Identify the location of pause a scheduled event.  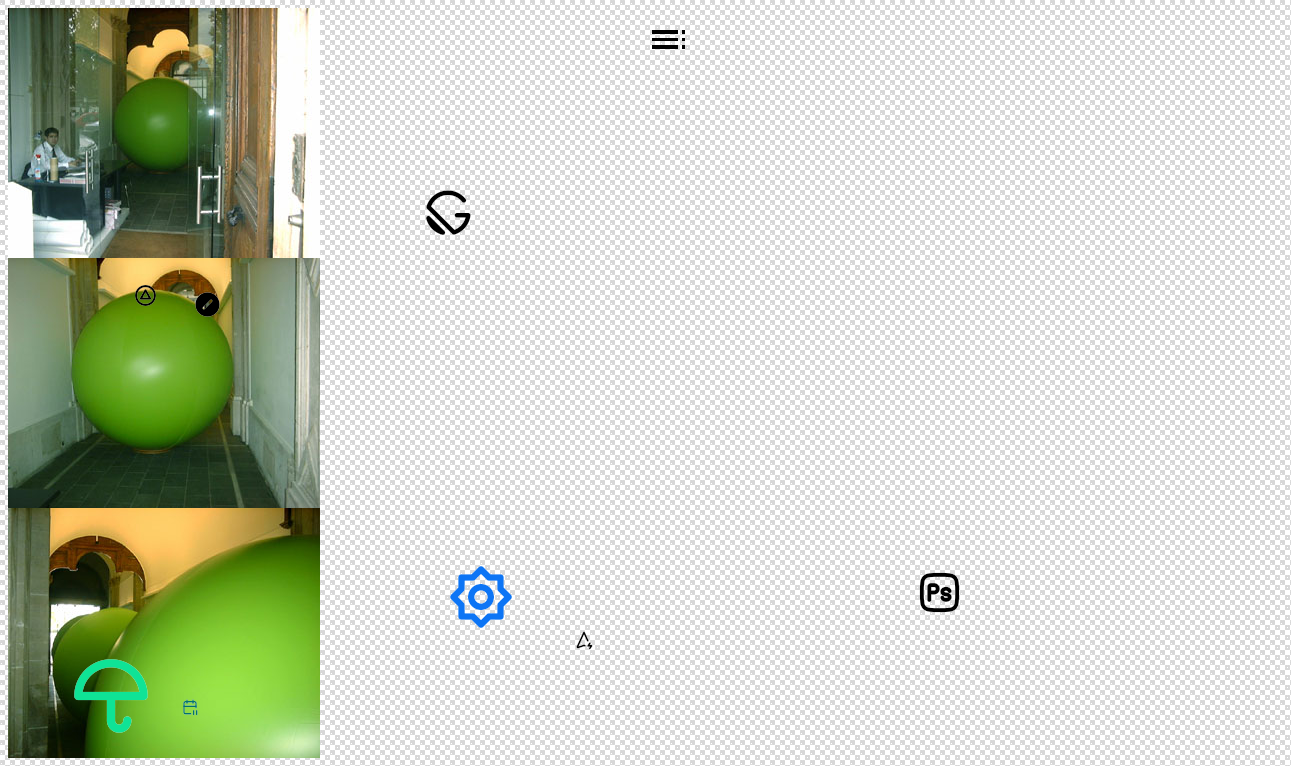
(190, 707).